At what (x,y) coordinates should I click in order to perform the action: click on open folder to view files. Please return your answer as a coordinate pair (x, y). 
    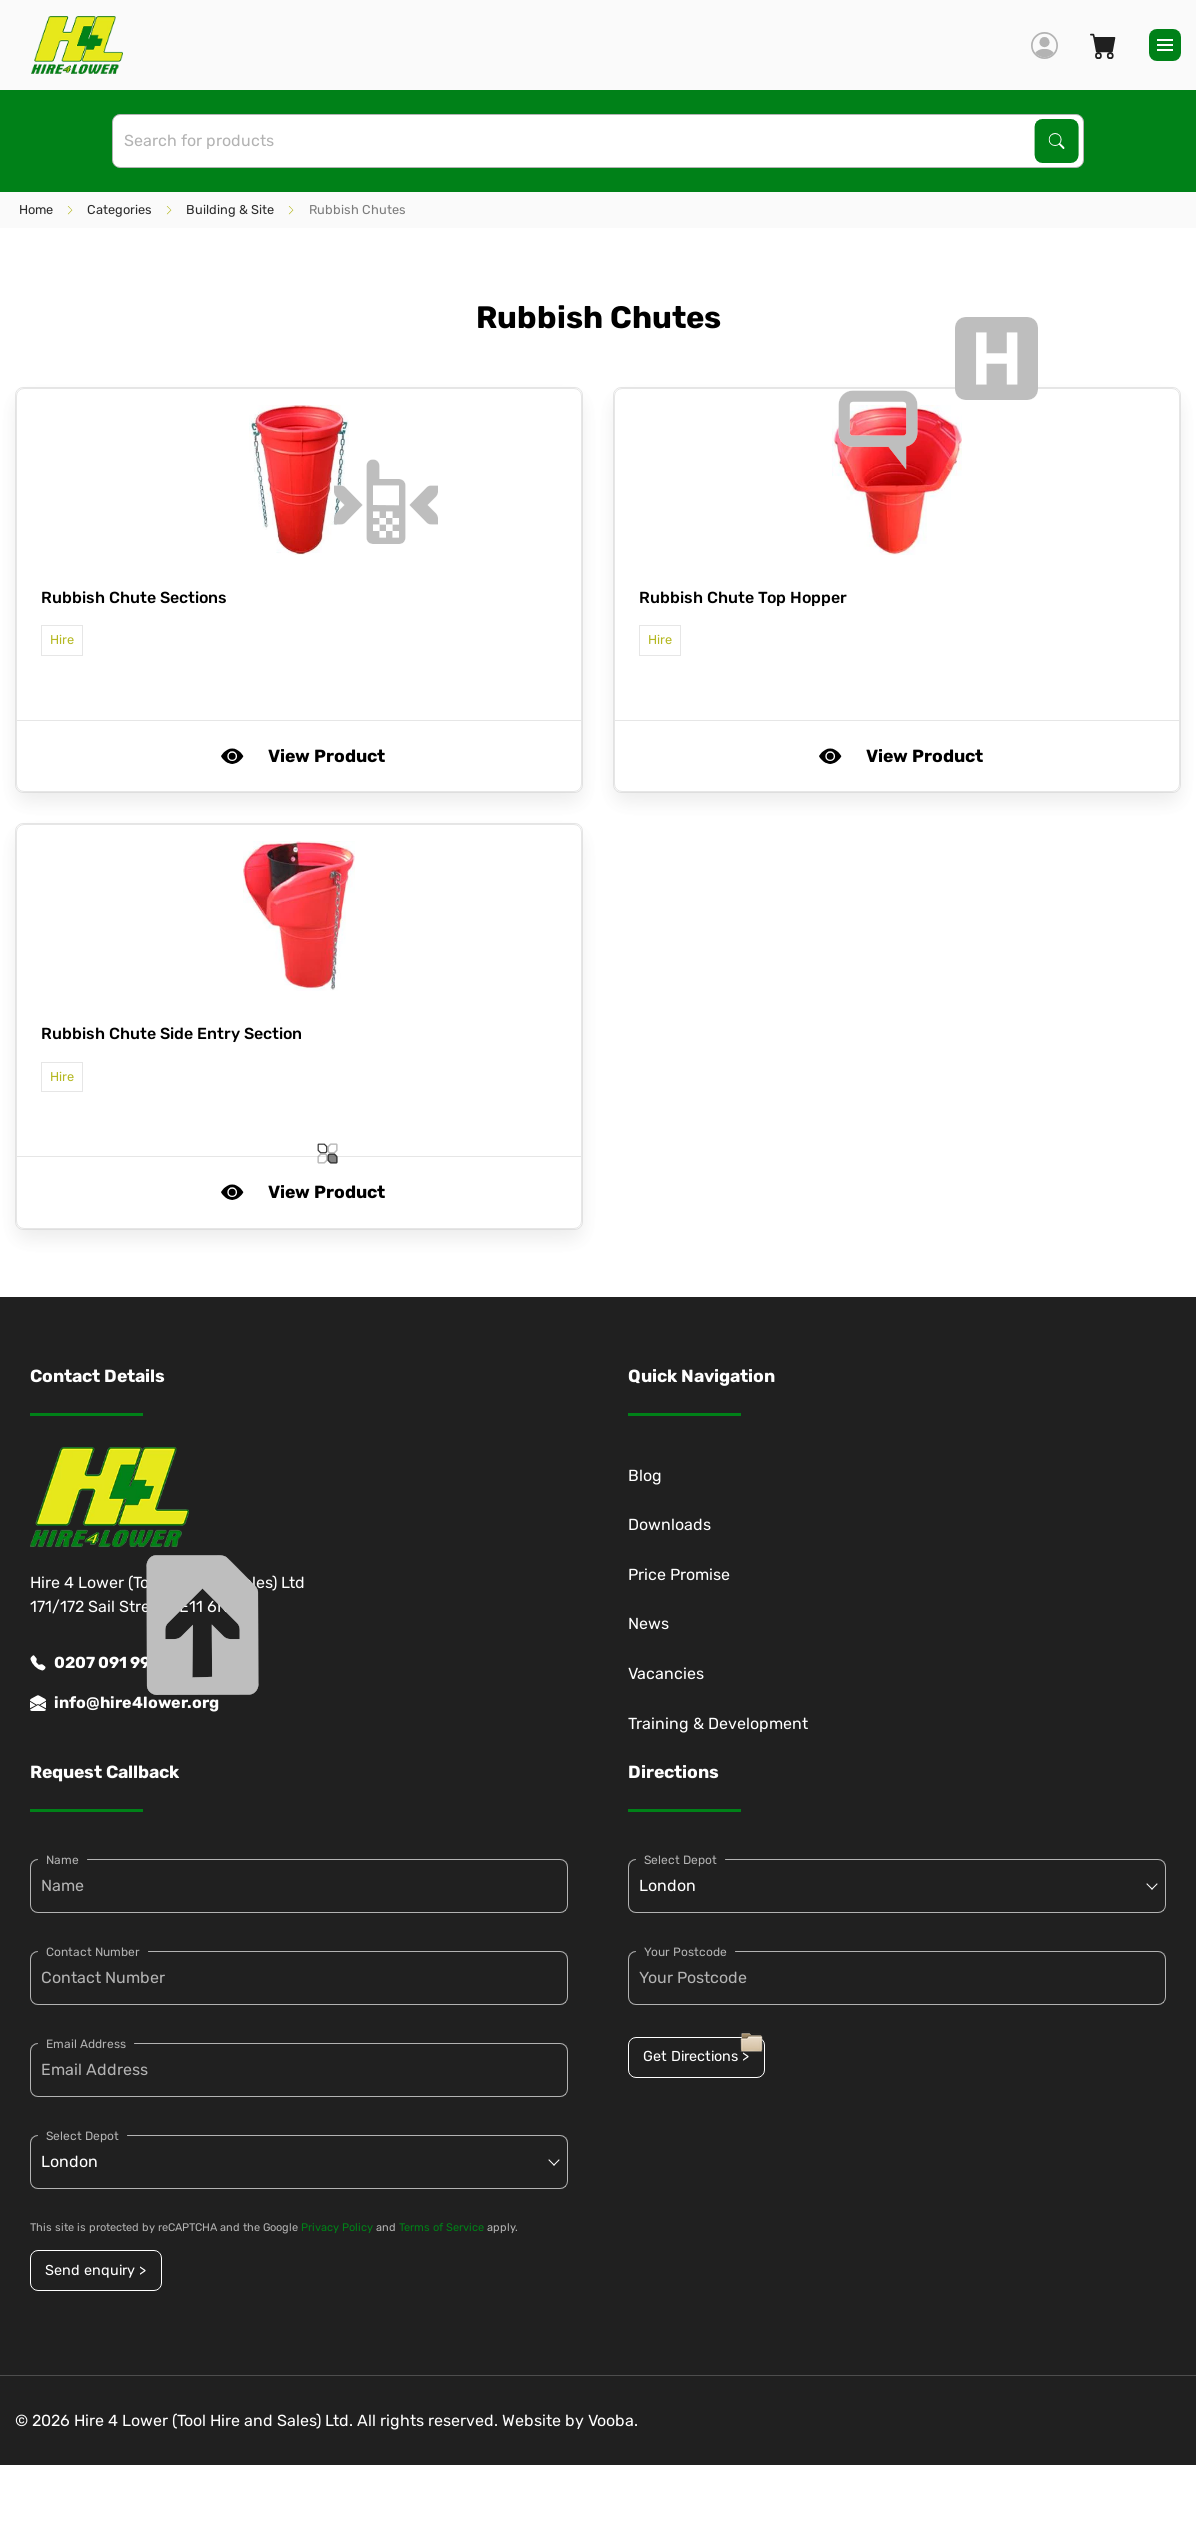
    Looking at the image, I should click on (751, 2043).